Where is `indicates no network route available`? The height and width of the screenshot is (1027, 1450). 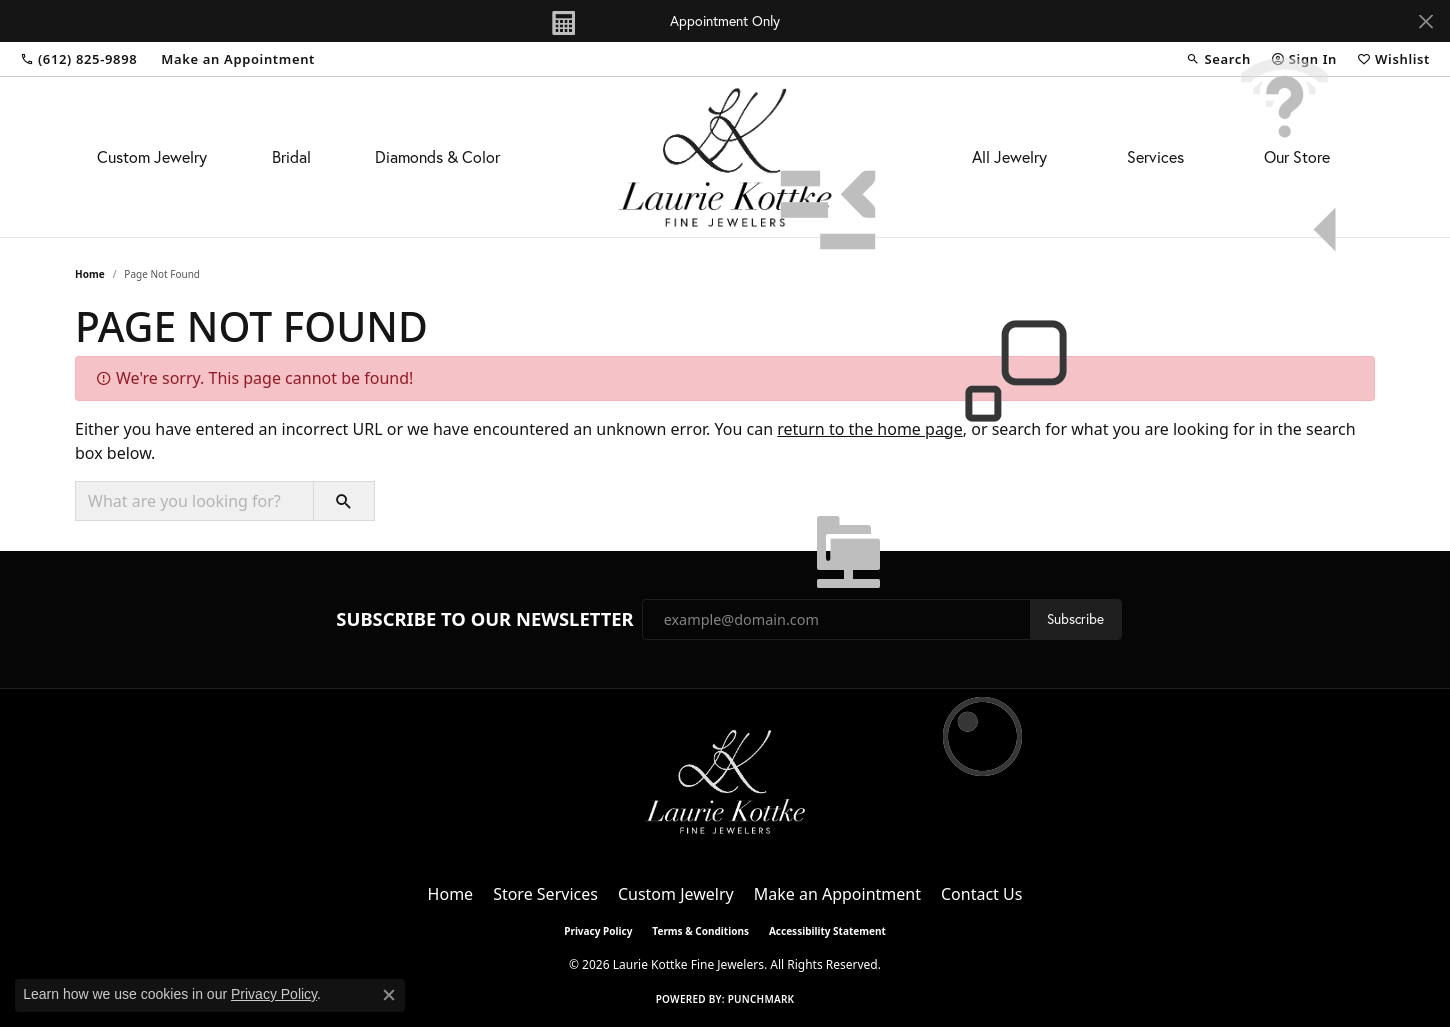
indicates no network route available is located at coordinates (1284, 94).